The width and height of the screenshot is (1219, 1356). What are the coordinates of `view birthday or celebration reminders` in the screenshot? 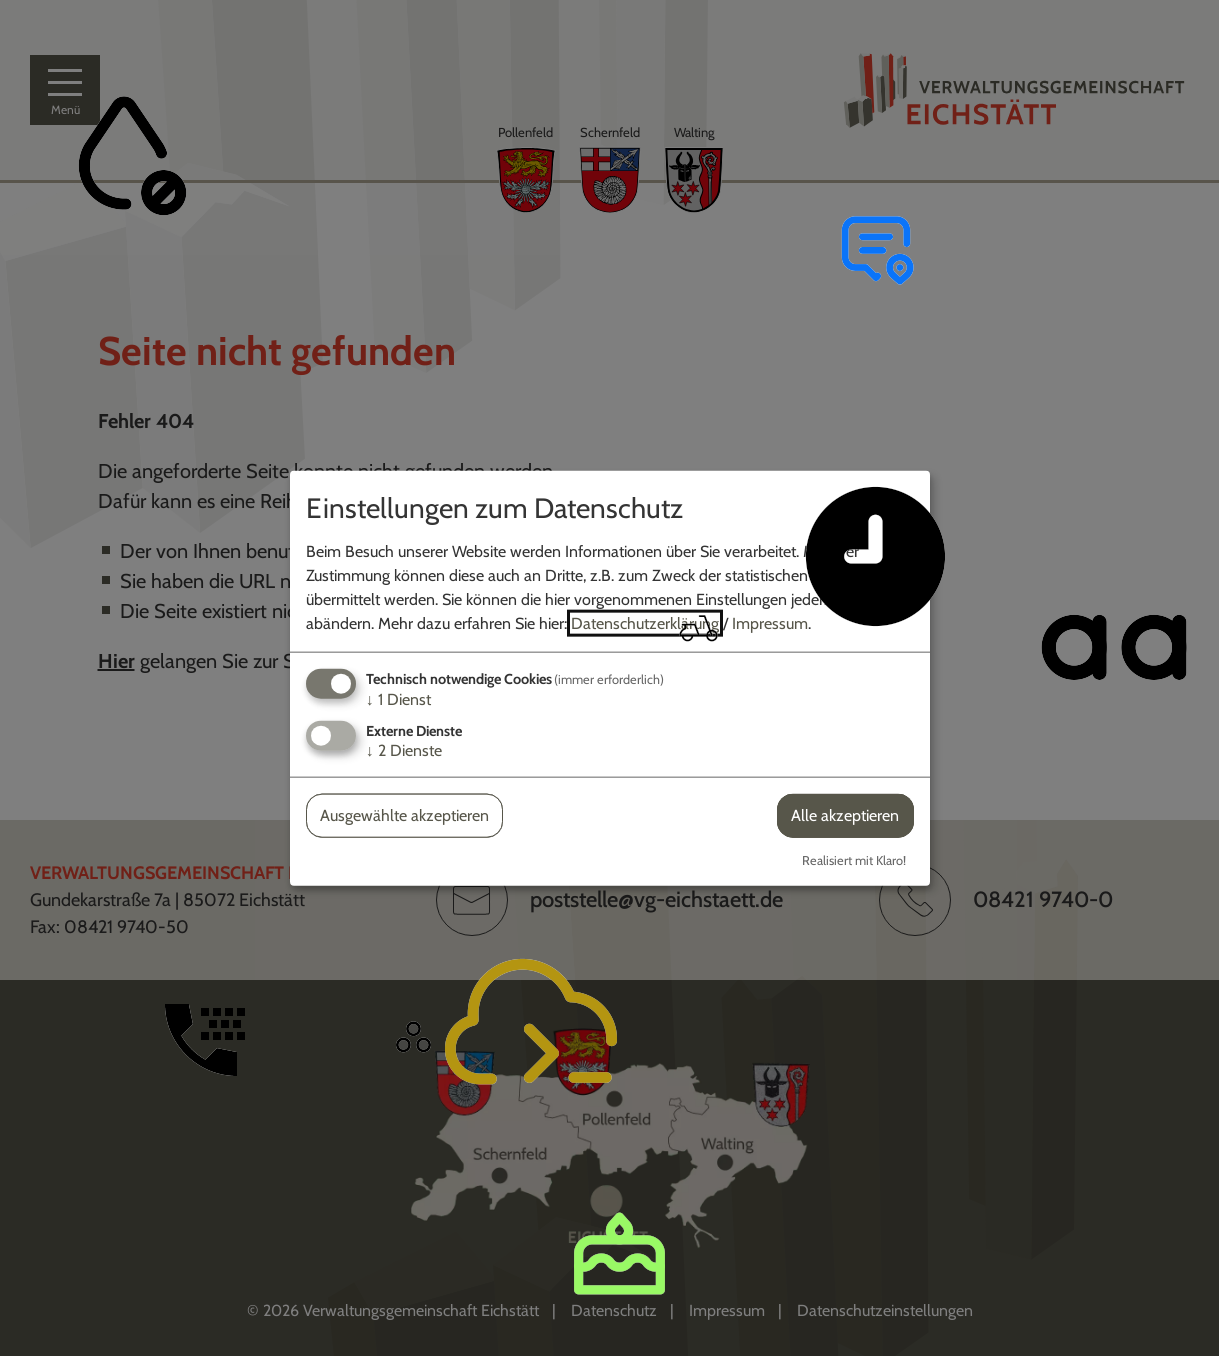 It's located at (619, 1253).